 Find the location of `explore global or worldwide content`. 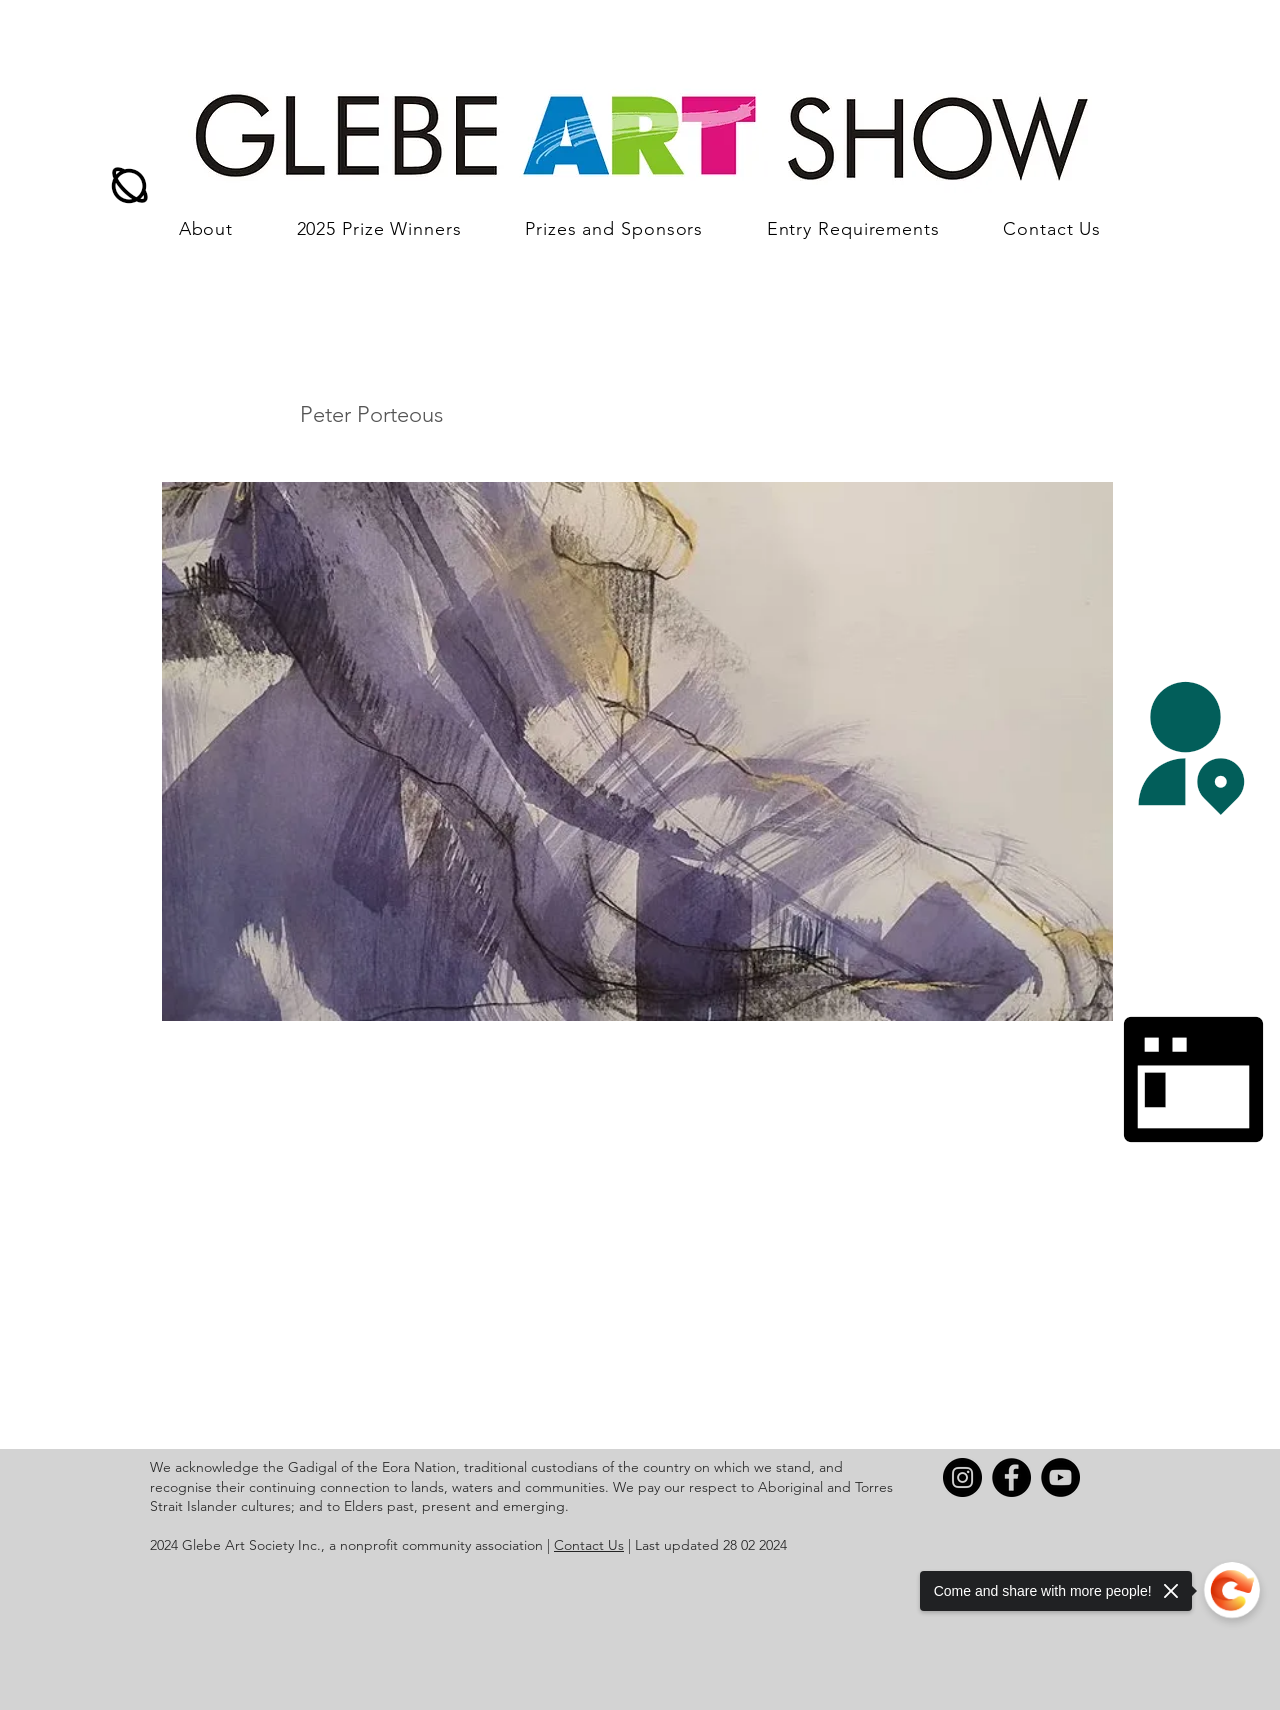

explore global or worldwide content is located at coordinates (129, 186).